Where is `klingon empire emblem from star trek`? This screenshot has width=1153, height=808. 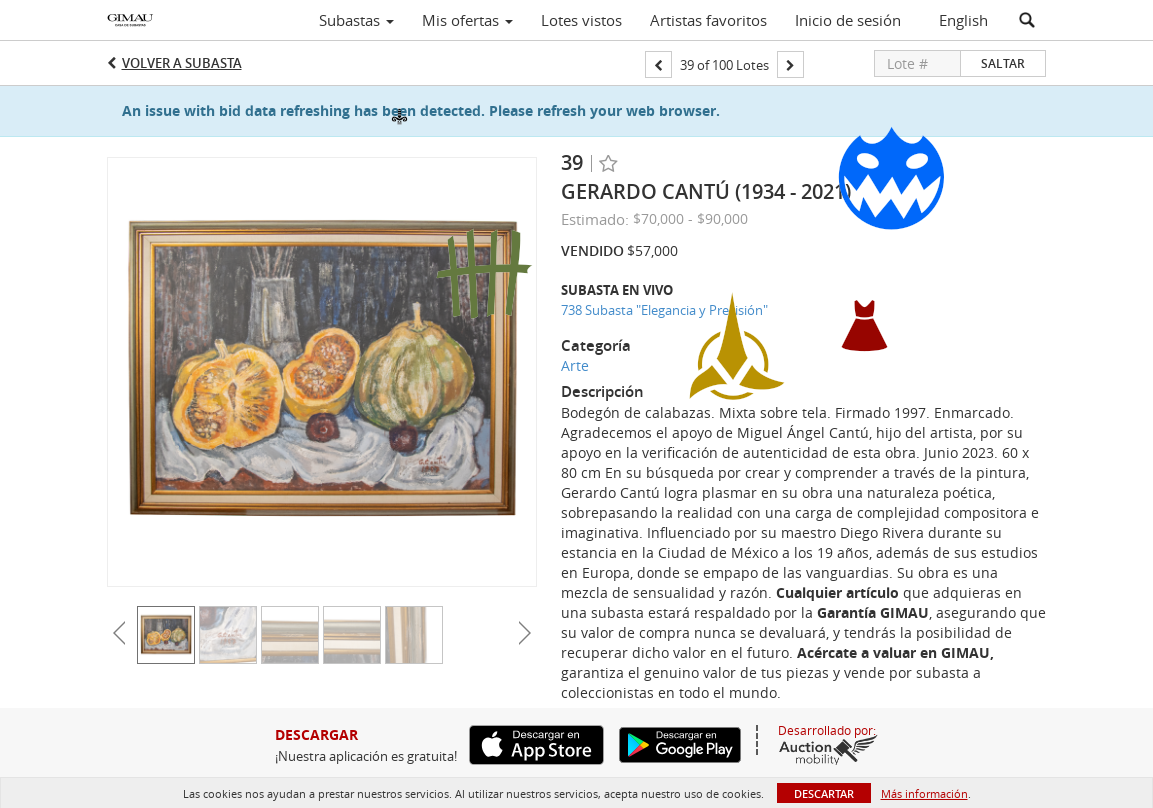
klingon empire emblem from star trek is located at coordinates (737, 346).